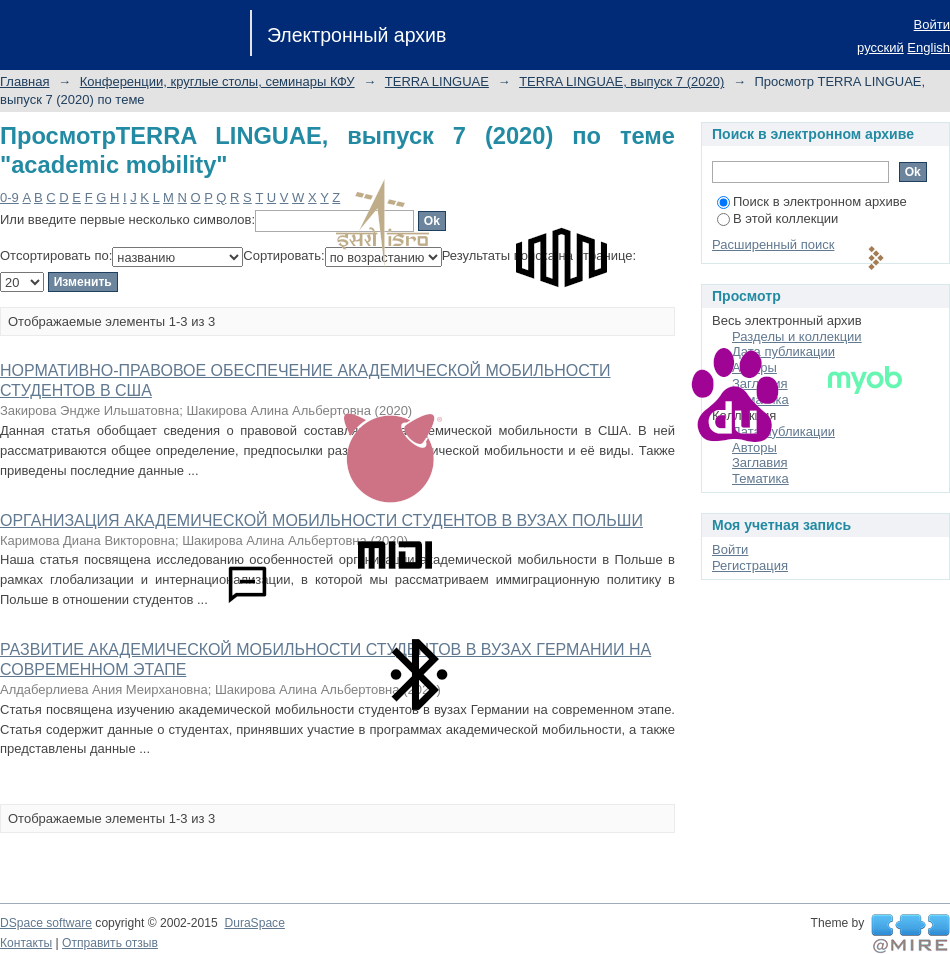  Describe the element at coordinates (415, 674) in the screenshot. I see `connect to a bluetooth device` at that location.